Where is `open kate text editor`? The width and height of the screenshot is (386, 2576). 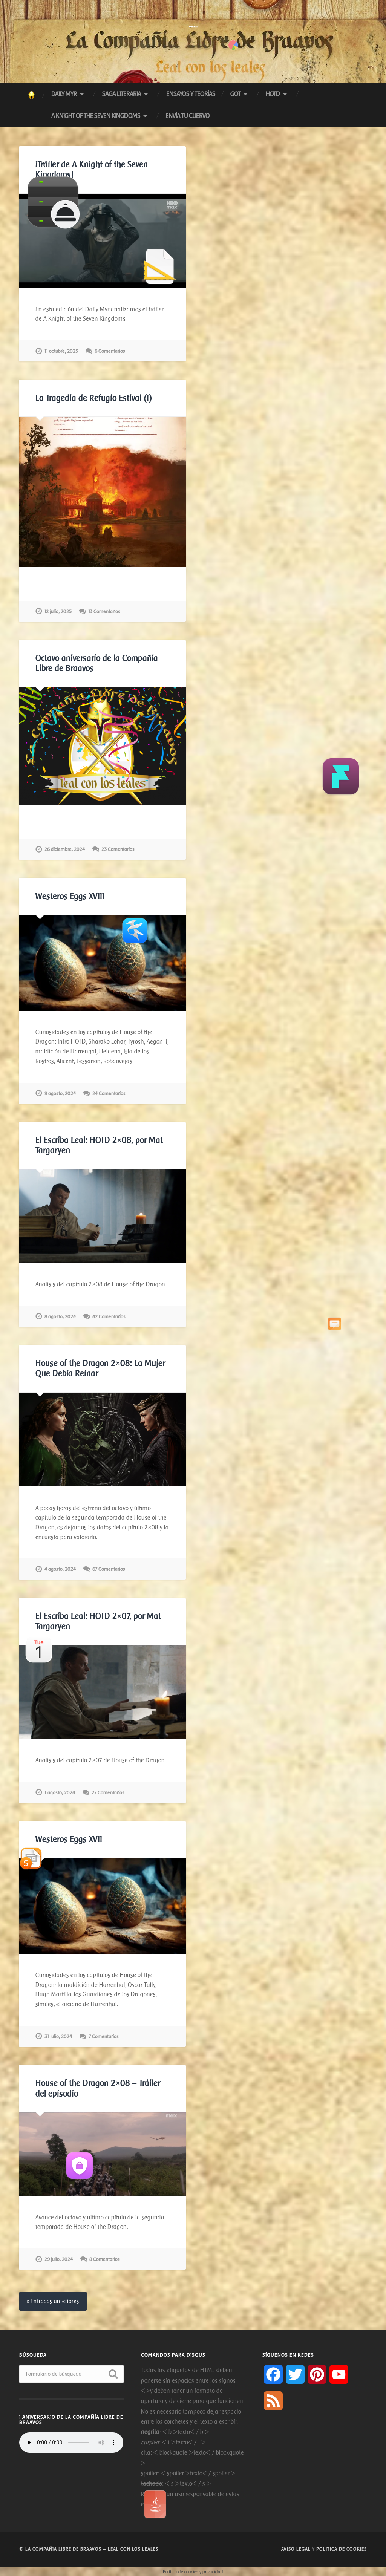
open kate text editor is located at coordinates (135, 931).